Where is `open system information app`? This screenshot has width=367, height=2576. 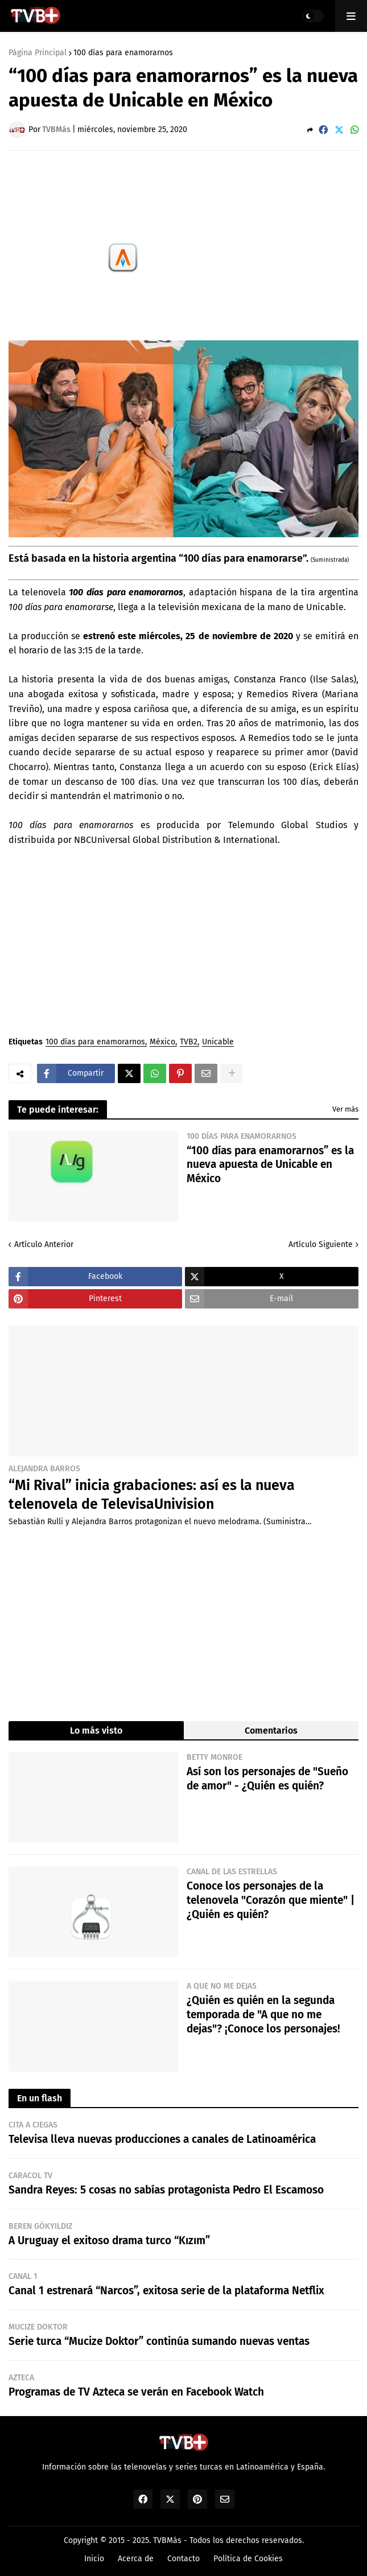
open system information app is located at coordinates (91, 1918).